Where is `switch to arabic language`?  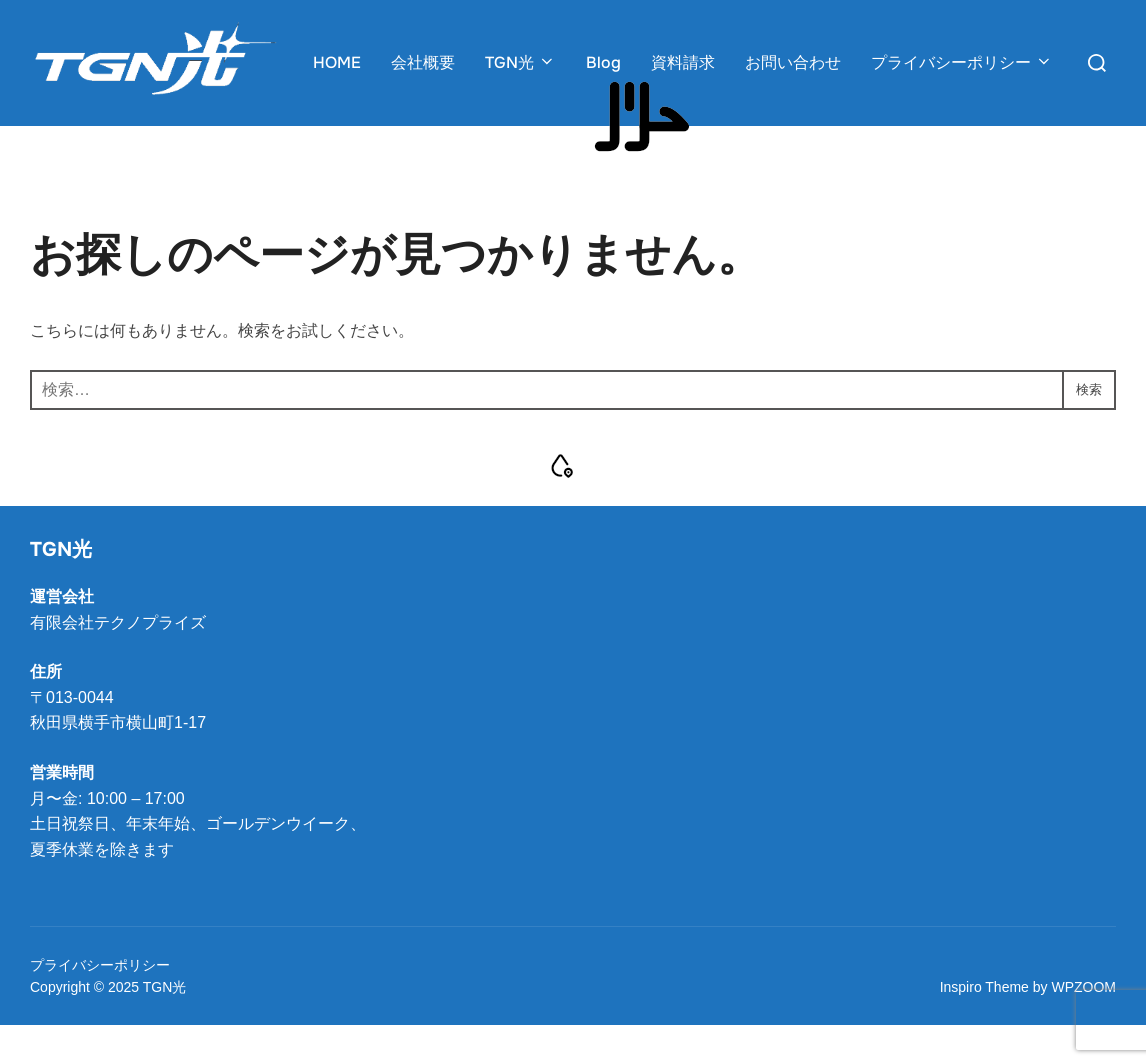
switch to arabic language is located at coordinates (639, 116).